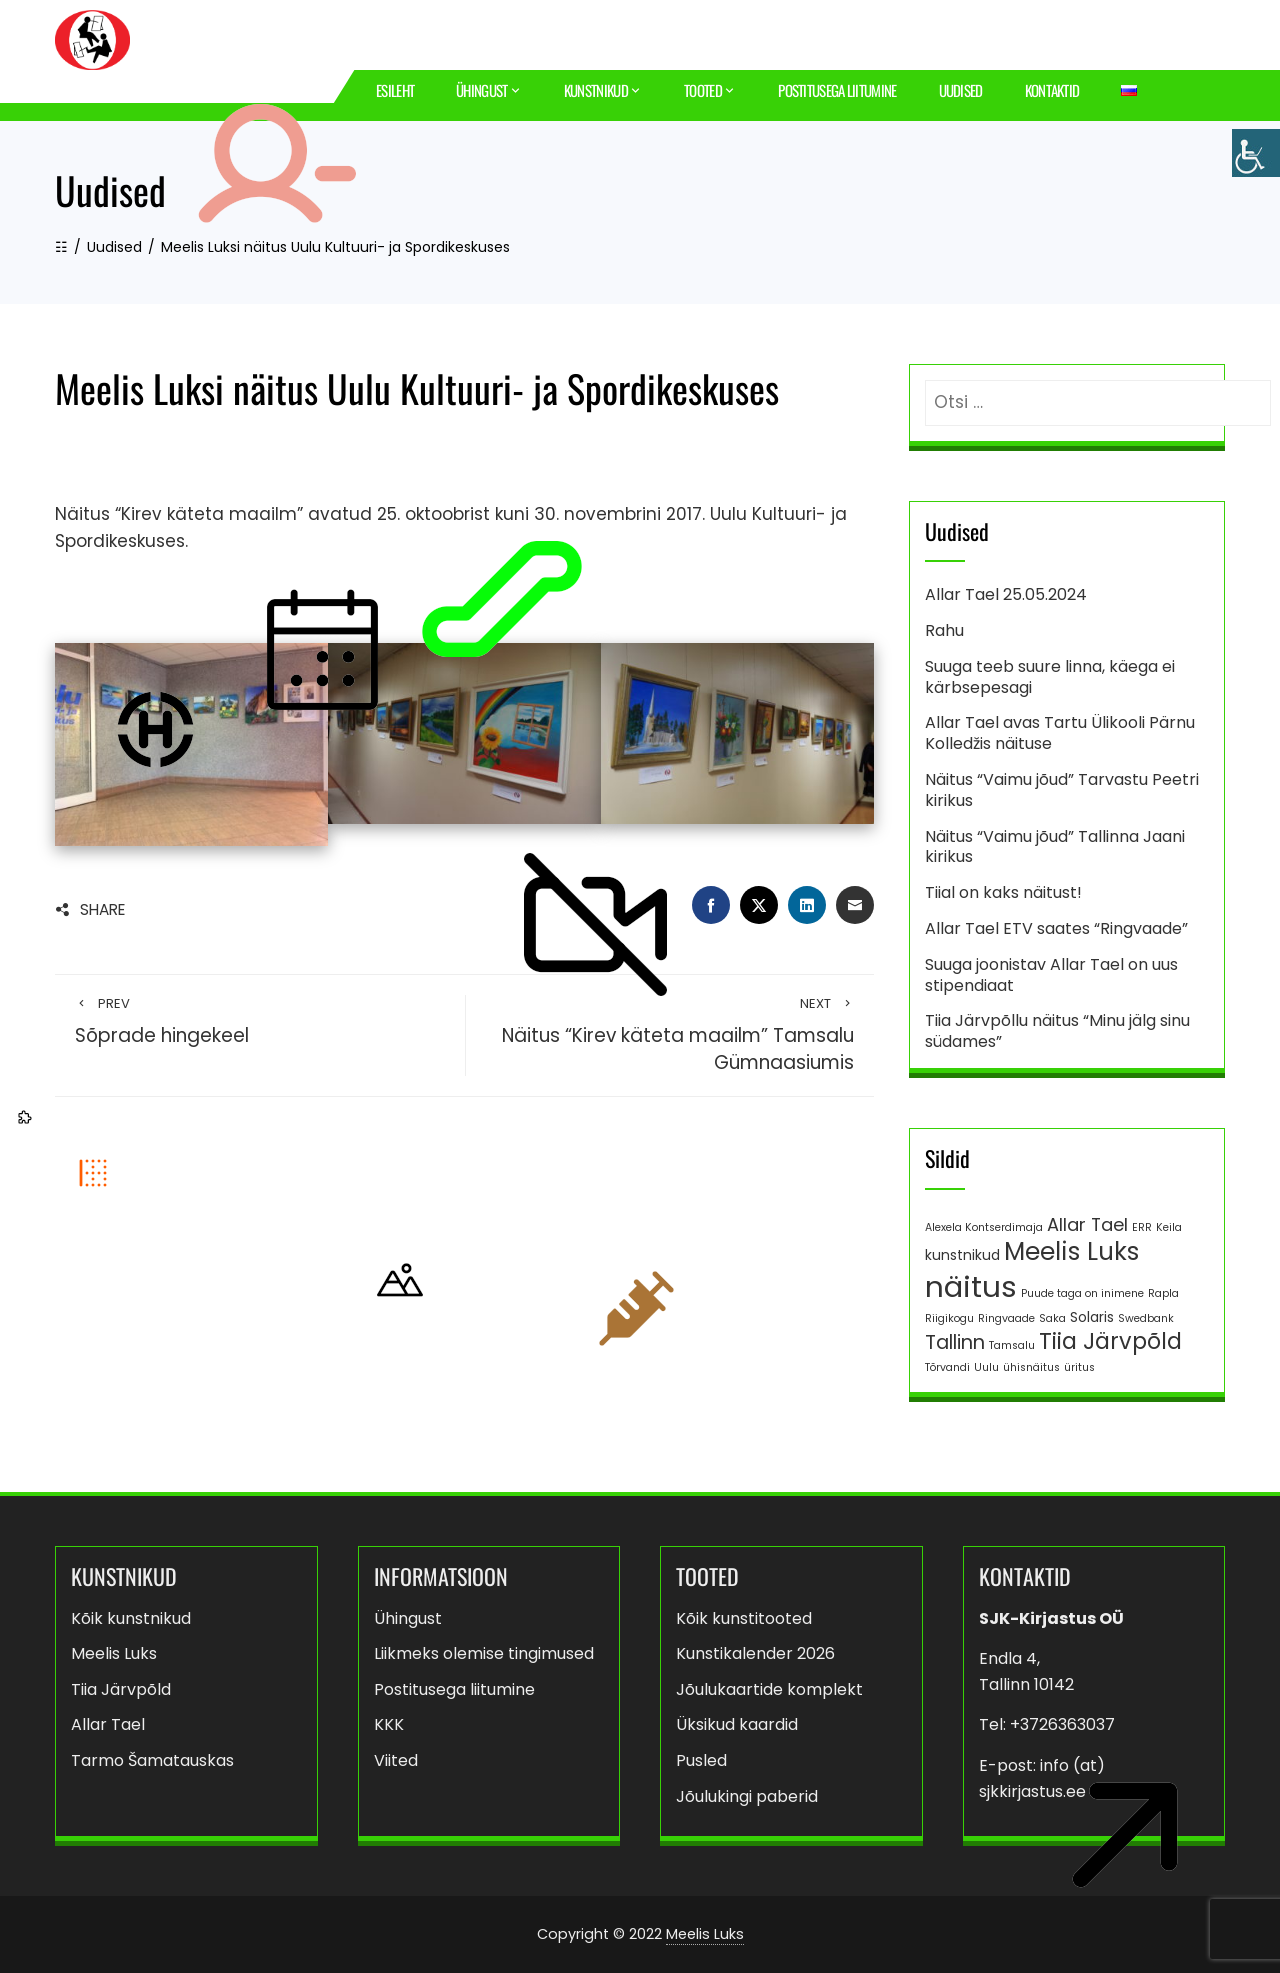 The width and height of the screenshot is (1280, 1973). Describe the element at coordinates (155, 729) in the screenshot. I see `indicates a helipad or helicopter landing zone` at that location.